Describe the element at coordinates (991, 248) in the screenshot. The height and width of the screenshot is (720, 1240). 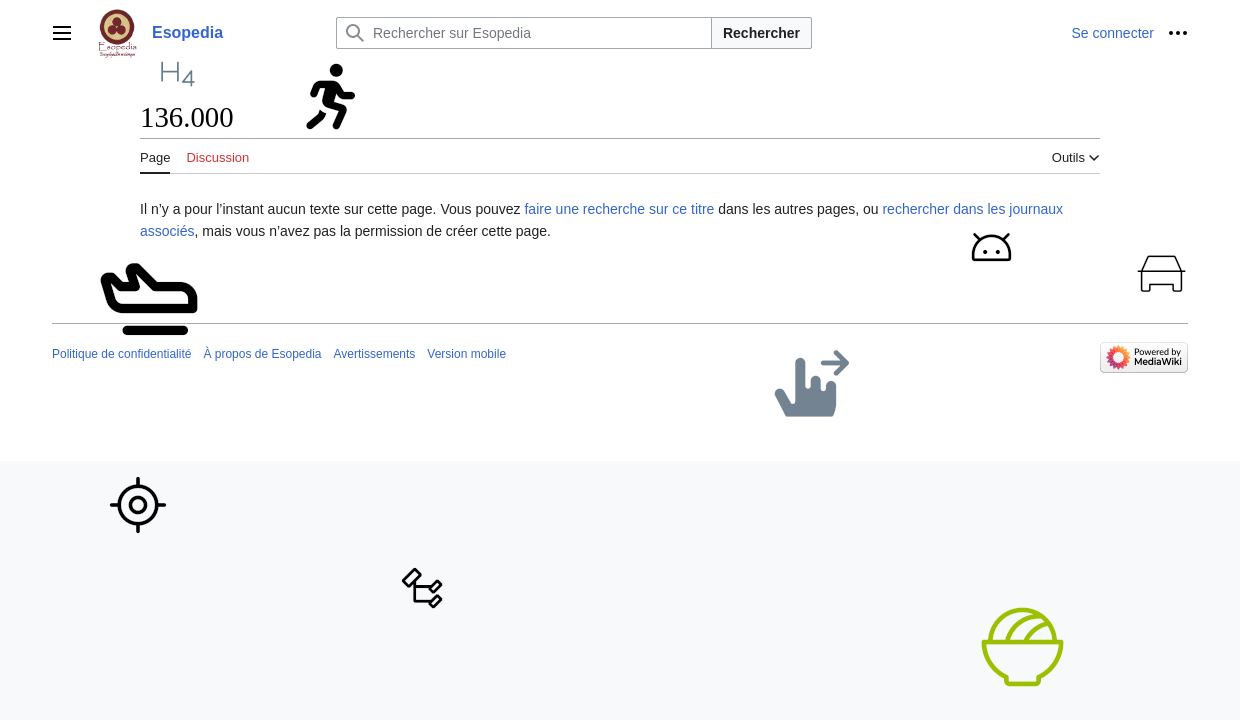
I see `android operating system indicator` at that location.